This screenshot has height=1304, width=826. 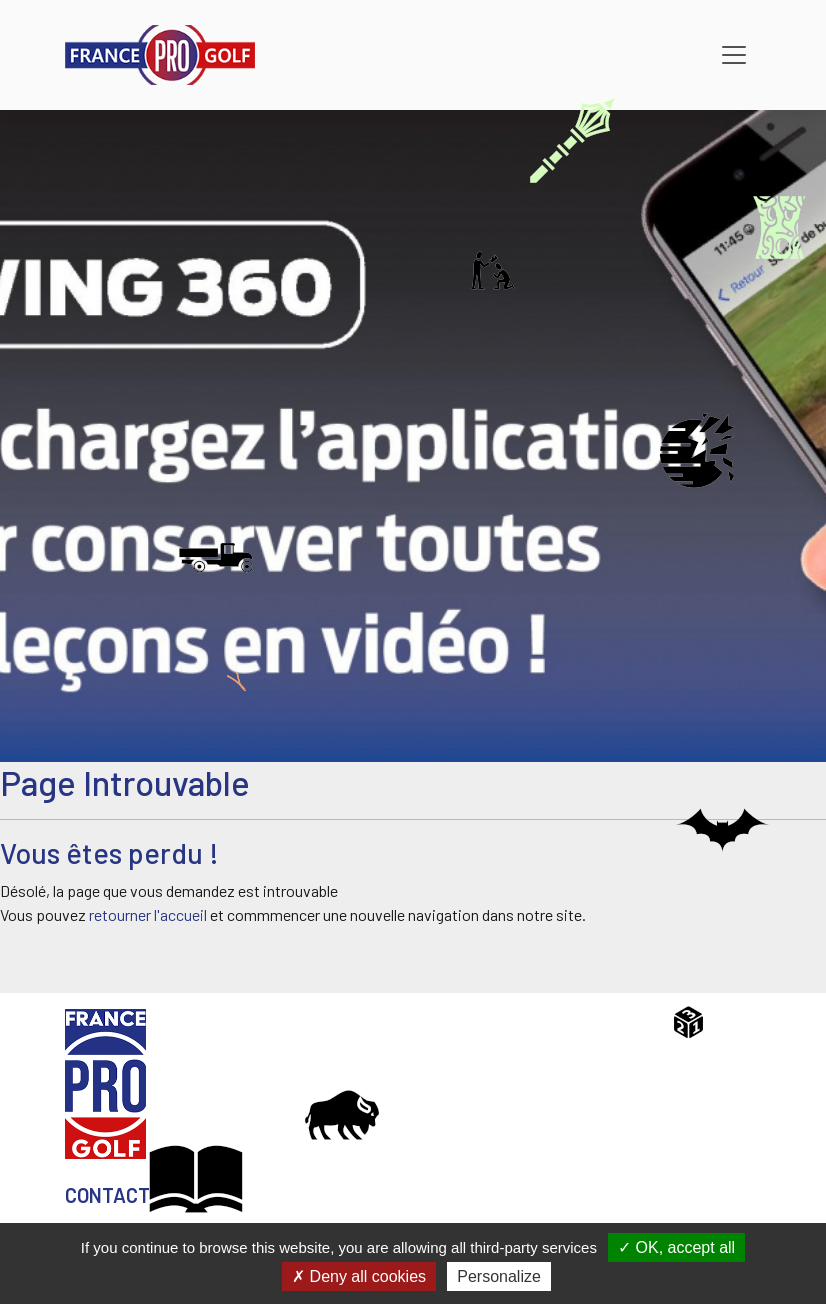 I want to click on represents a forest spirit or nature character in a game, so click(x=779, y=227).